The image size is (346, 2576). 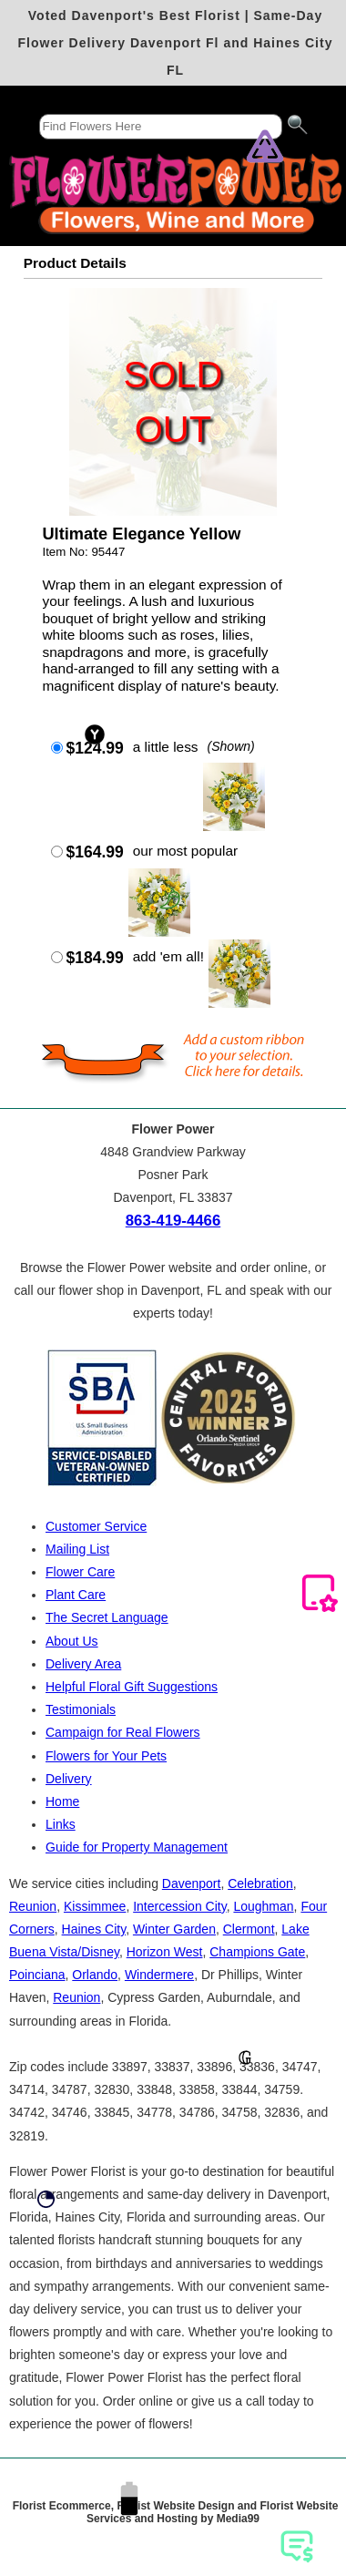 I want to click on indicates 25% progress or completion, so click(x=46, y=2199).